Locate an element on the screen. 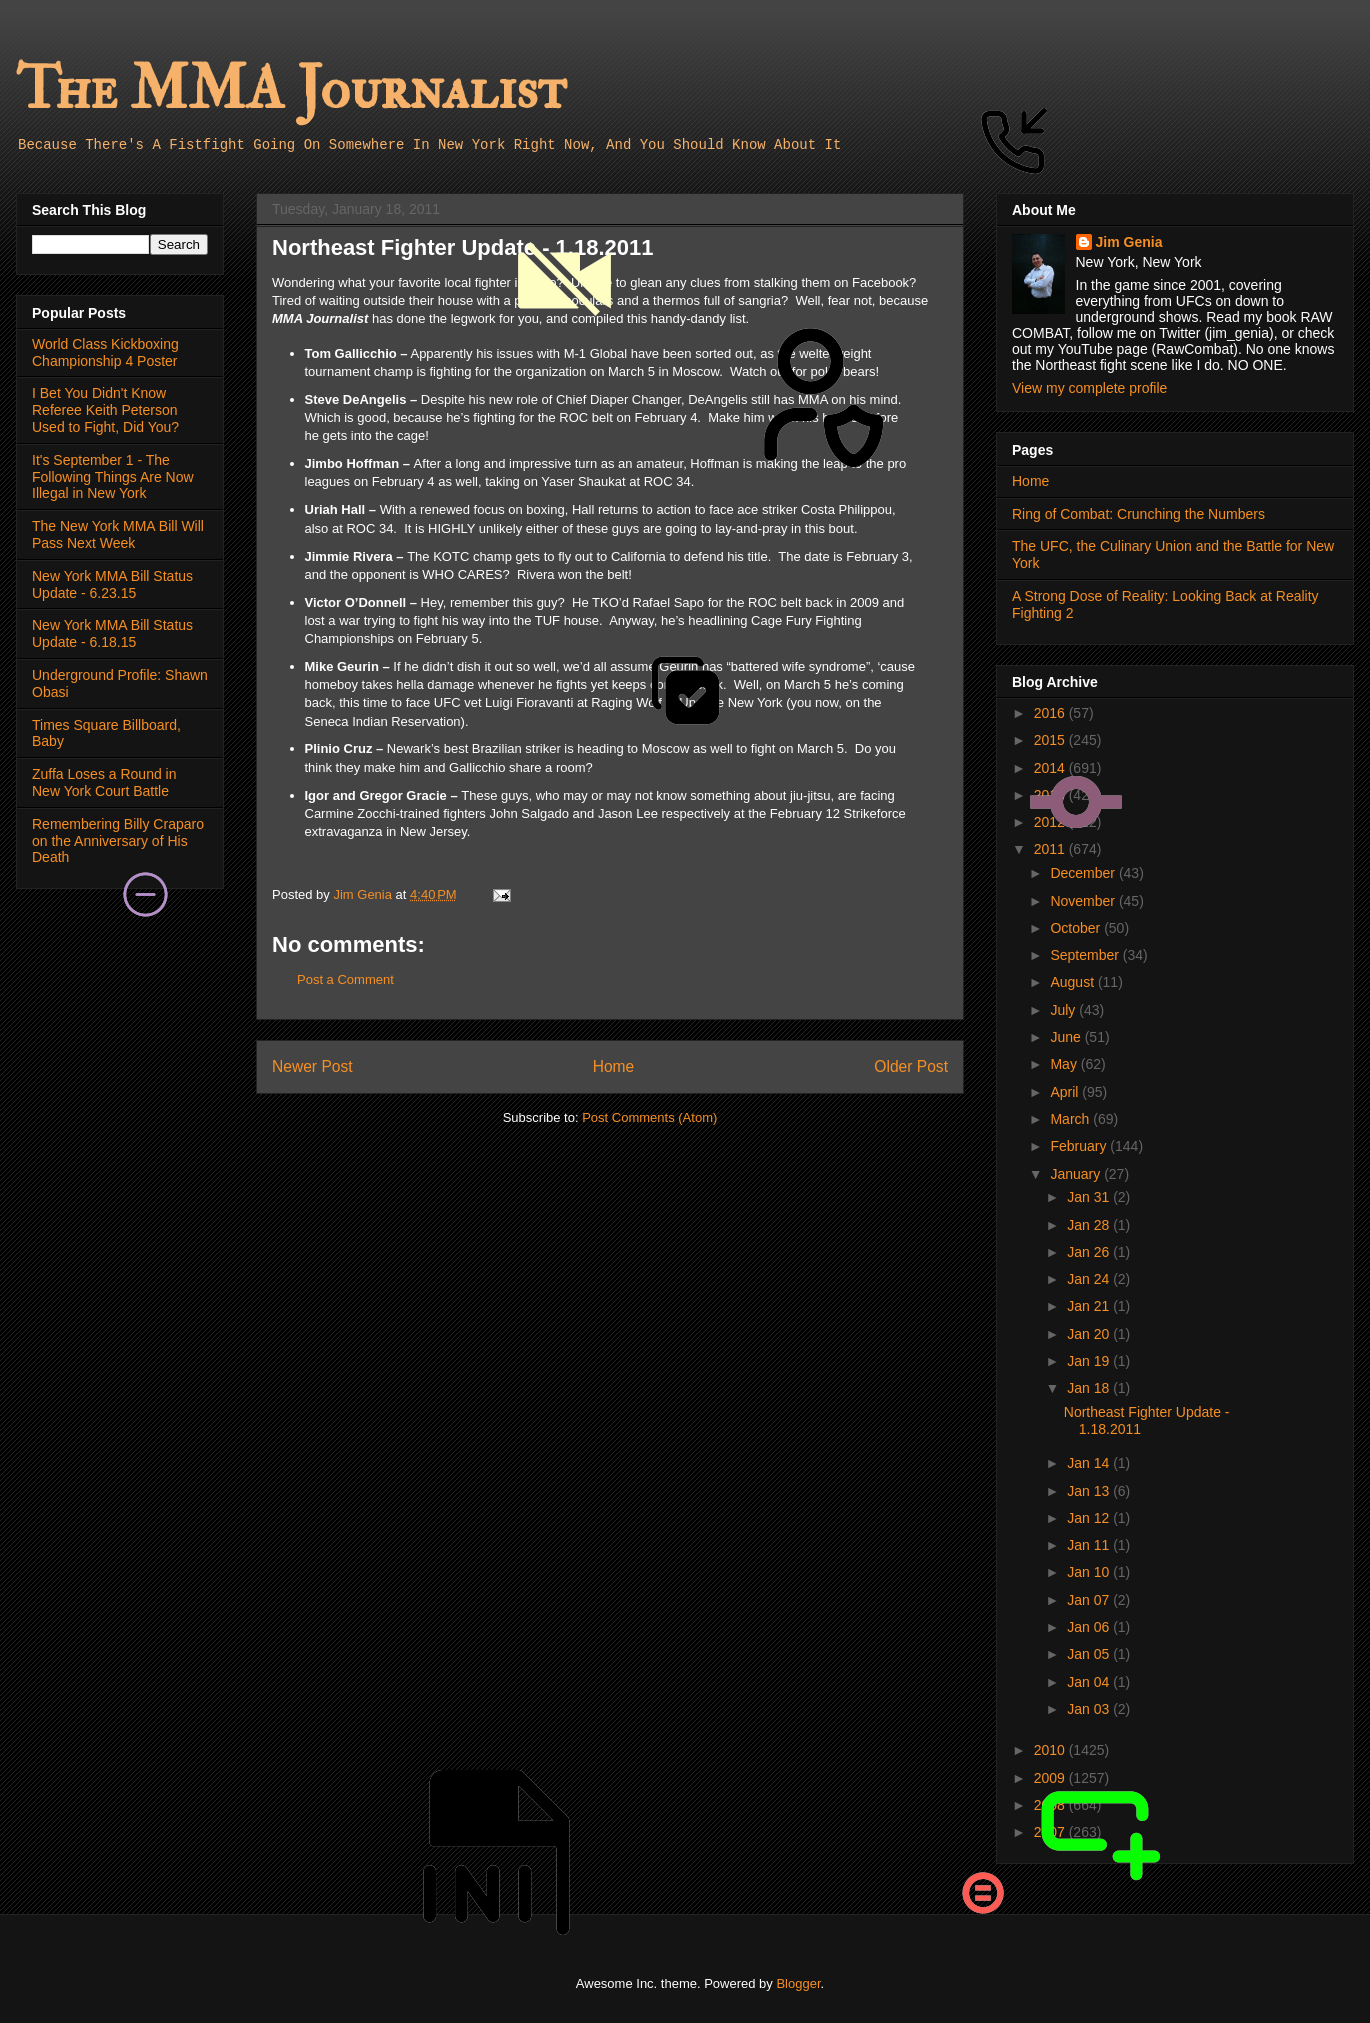 The height and width of the screenshot is (2023, 1370). add a new variable is located at coordinates (1095, 1821).